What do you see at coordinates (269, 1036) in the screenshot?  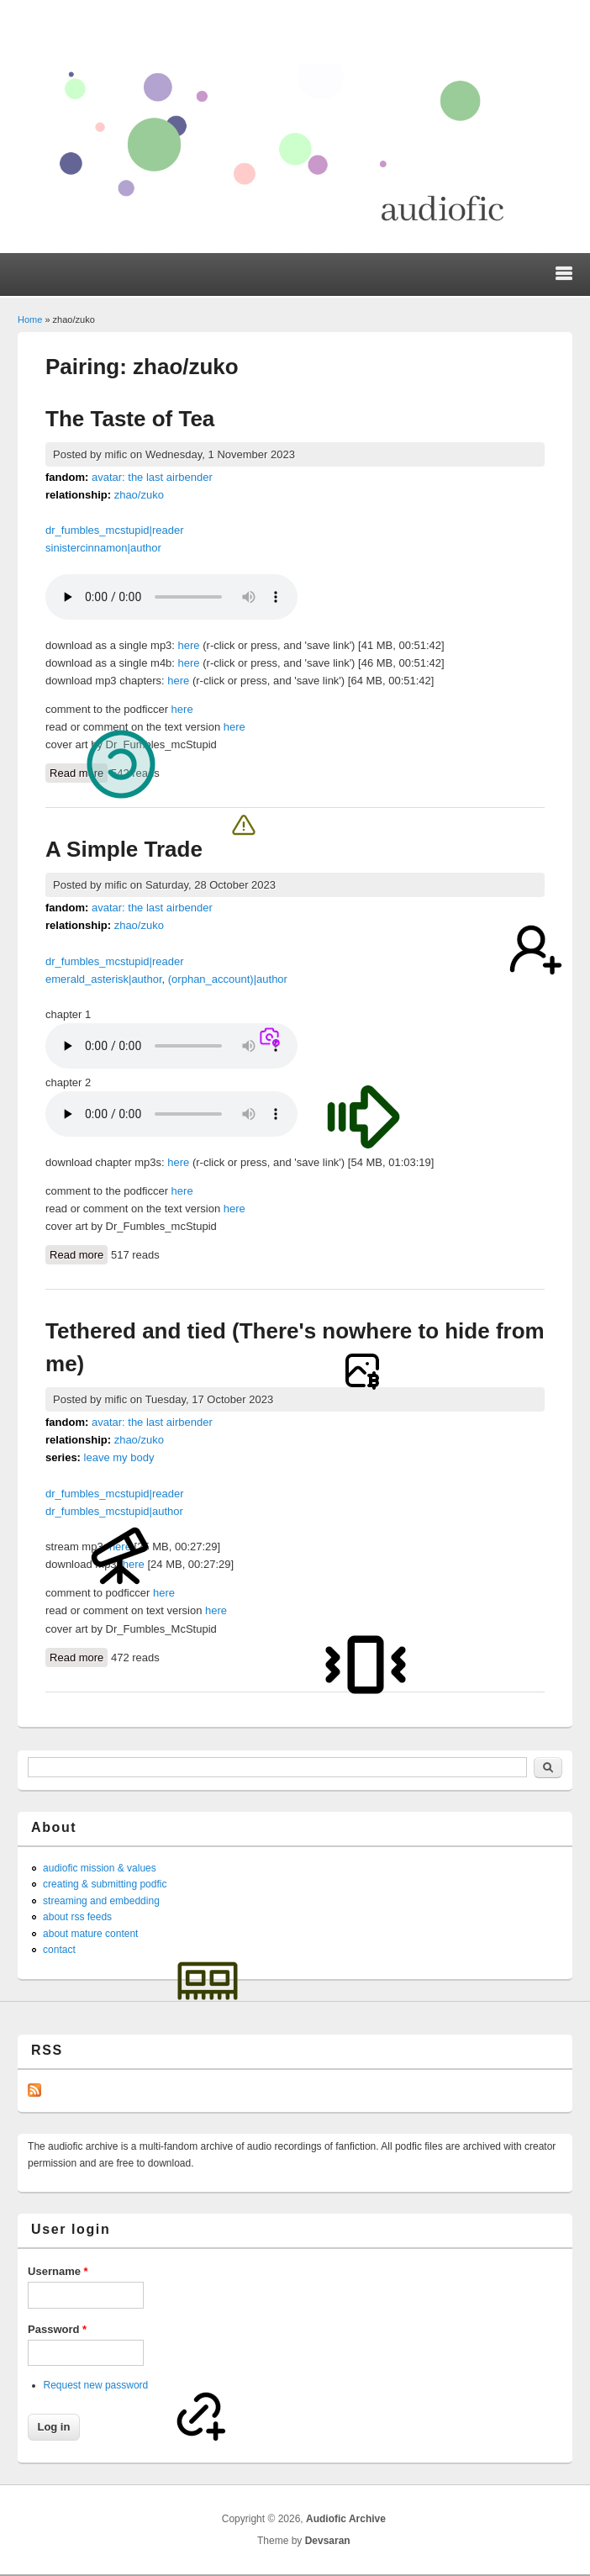 I see `cancel photo capture` at bounding box center [269, 1036].